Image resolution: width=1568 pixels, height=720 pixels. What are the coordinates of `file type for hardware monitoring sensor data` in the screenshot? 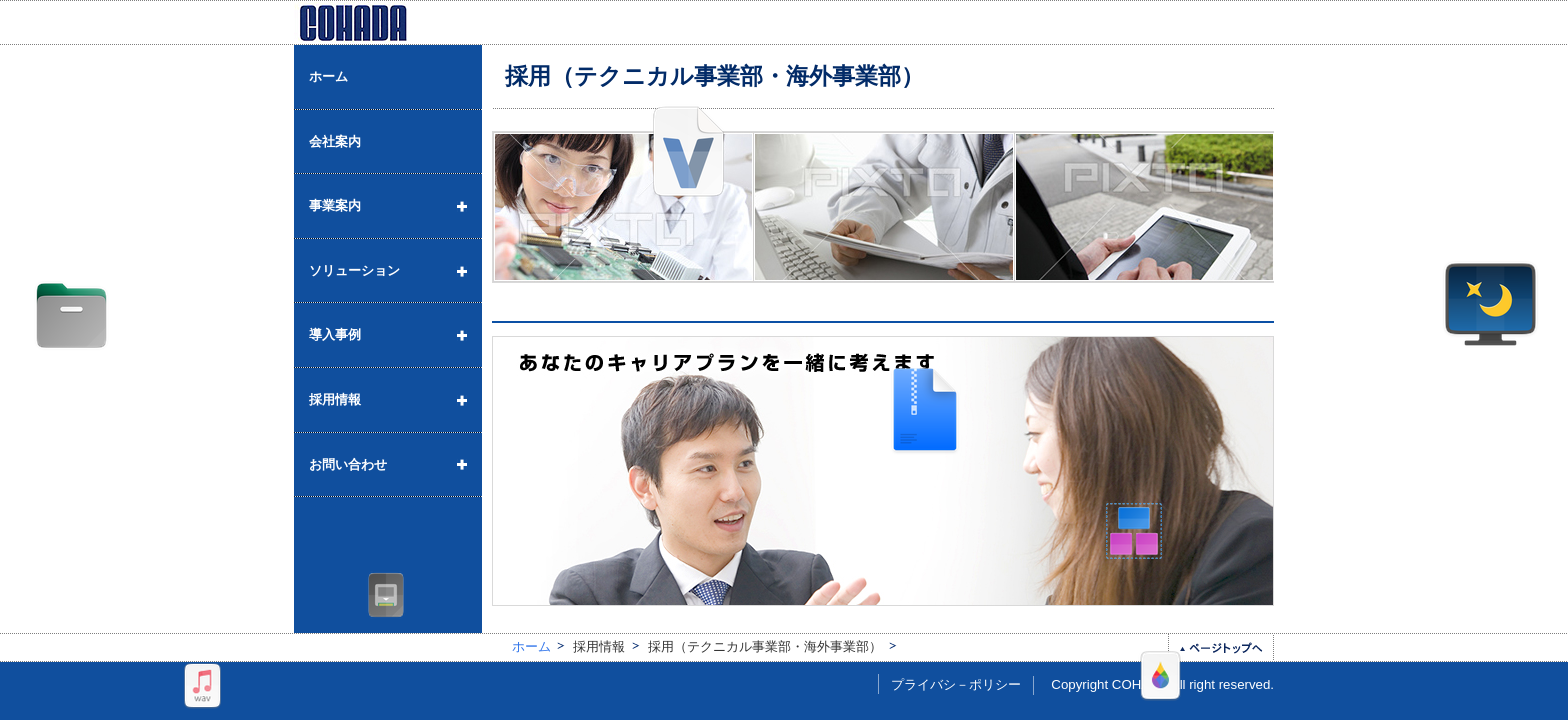 It's located at (1160, 675).